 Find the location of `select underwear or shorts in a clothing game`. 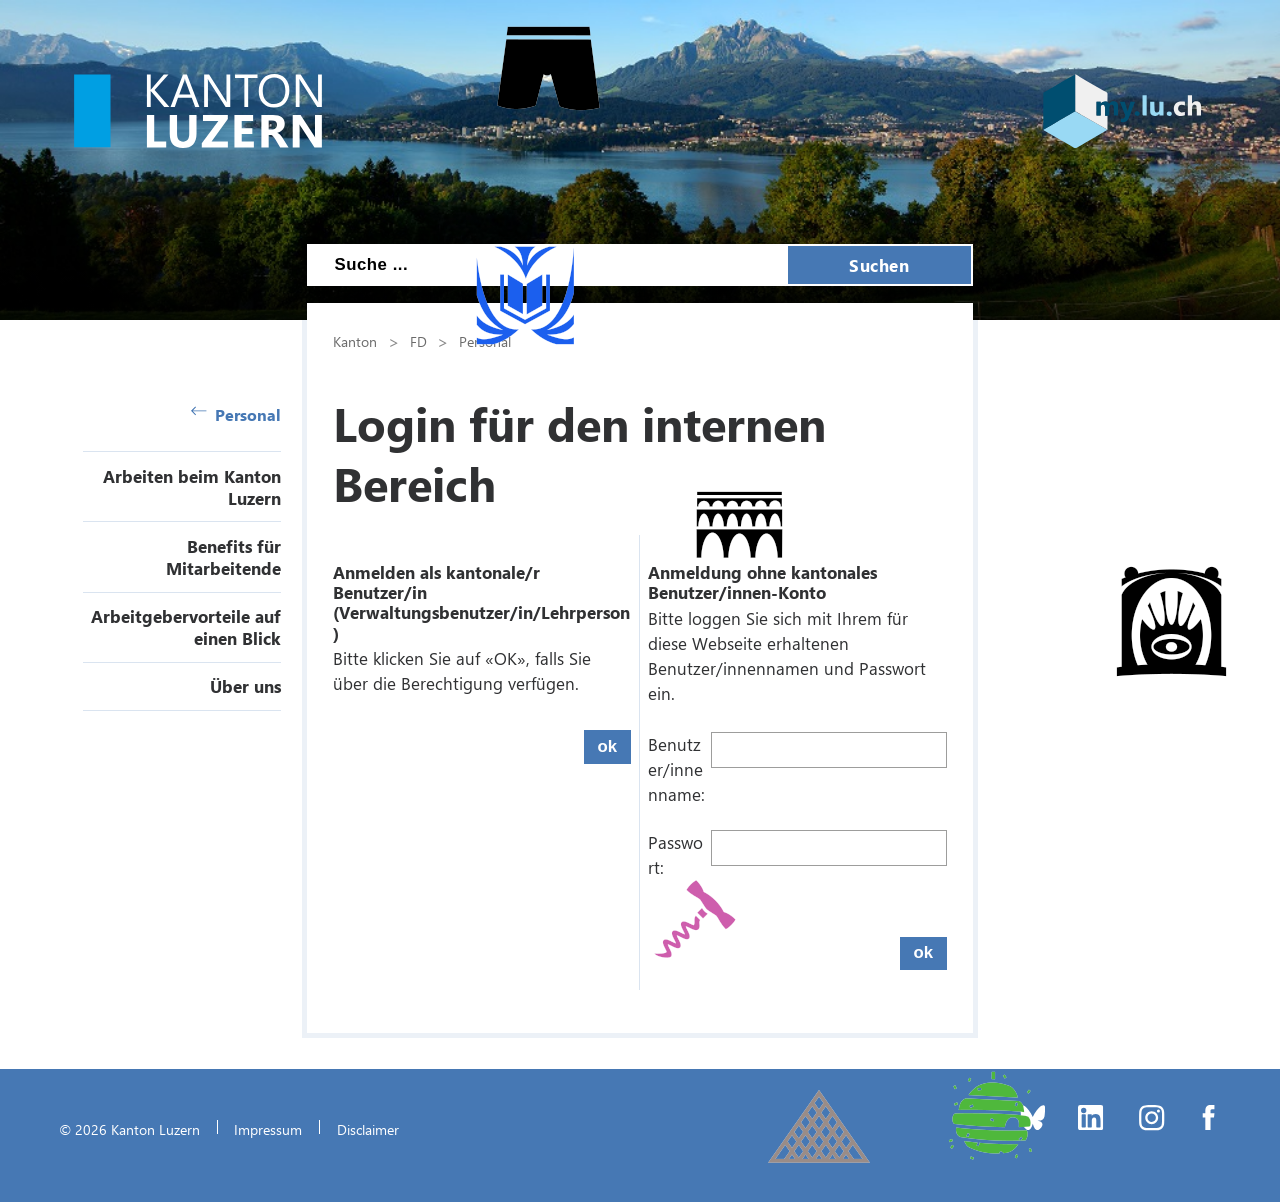

select underwear or shorts in a clothing game is located at coordinates (548, 68).